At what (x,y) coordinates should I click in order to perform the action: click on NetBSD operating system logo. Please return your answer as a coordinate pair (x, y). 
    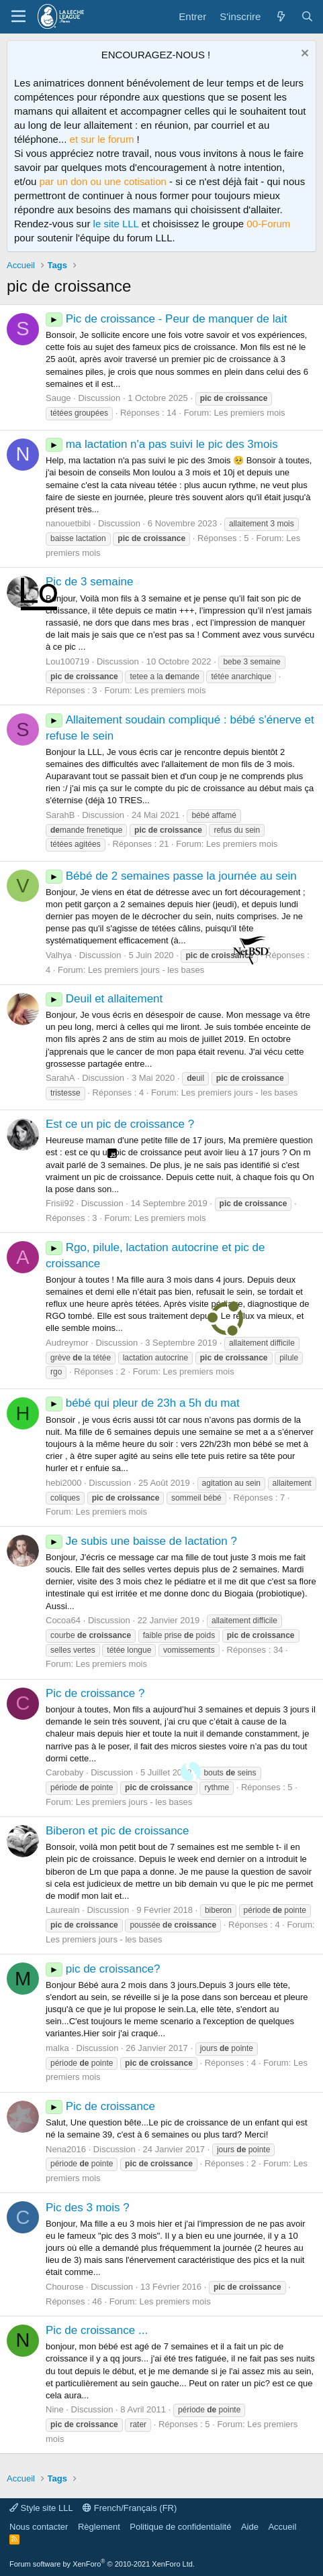
    Looking at the image, I should click on (251, 950).